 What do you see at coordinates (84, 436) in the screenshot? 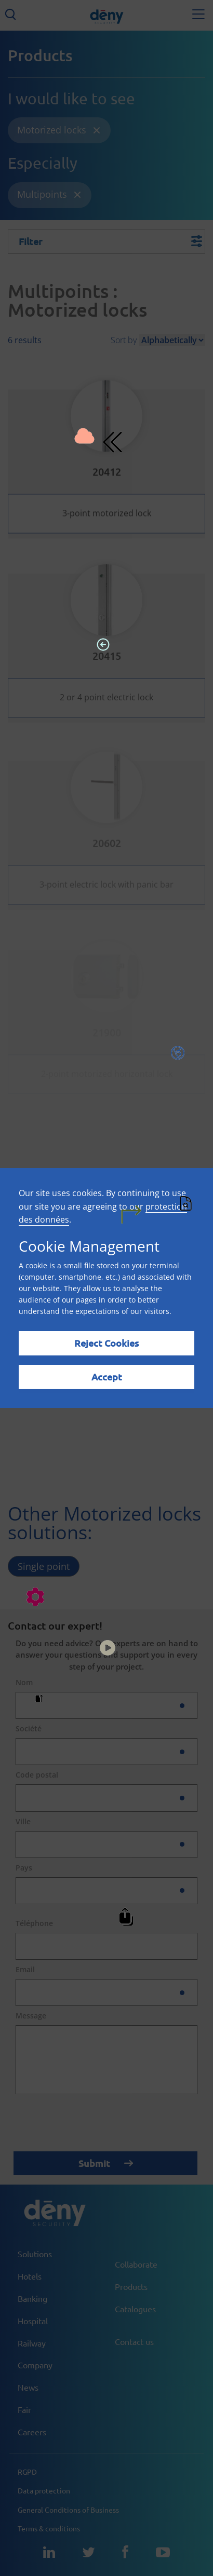
I see `cloud storage or sync status` at bounding box center [84, 436].